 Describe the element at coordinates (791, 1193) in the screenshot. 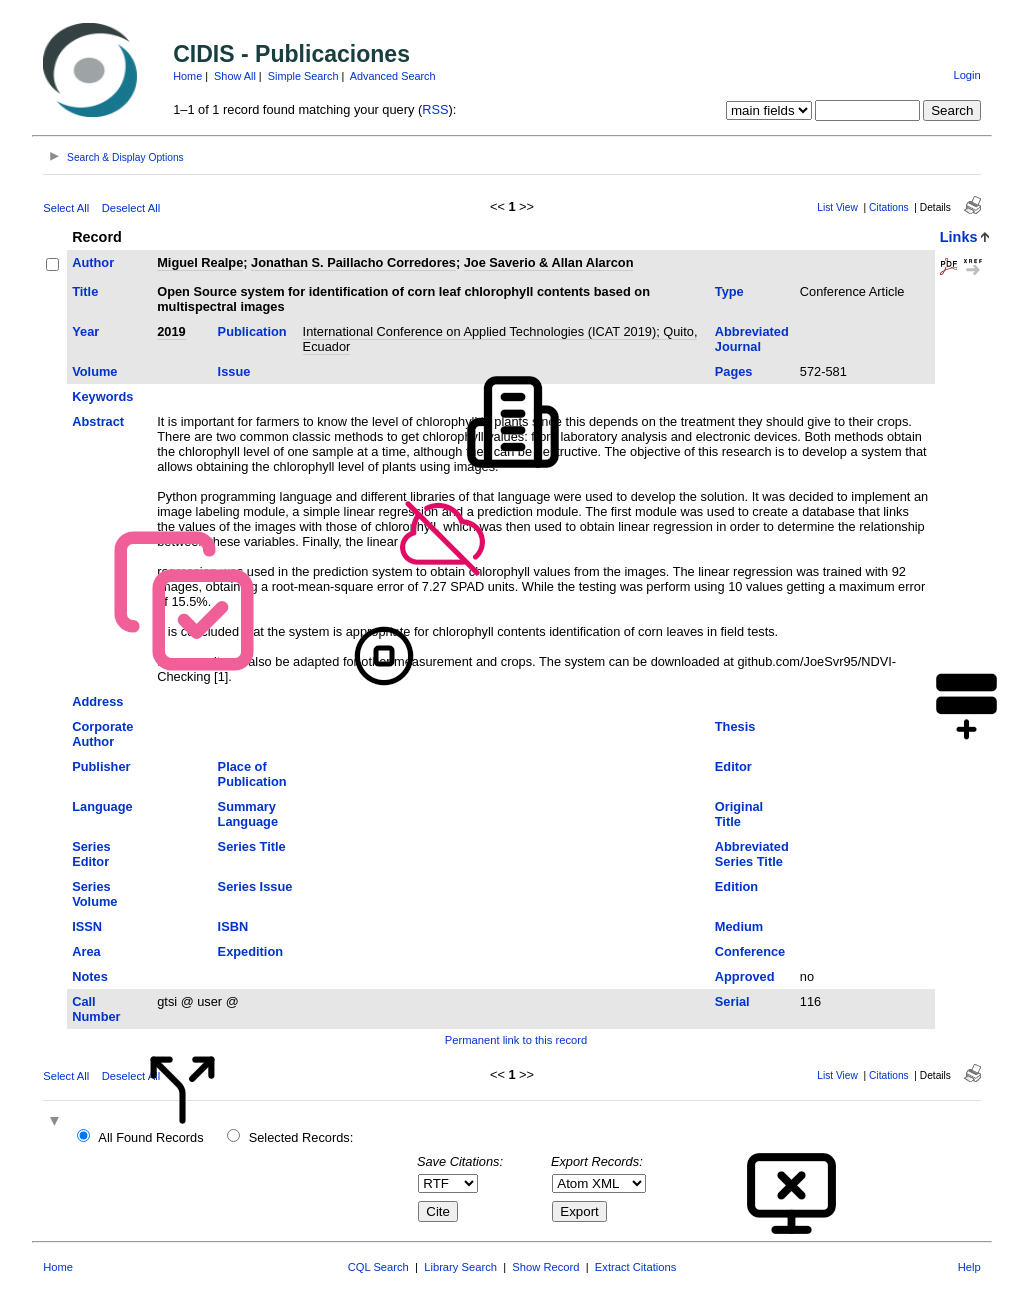

I see `disconnect or disable display` at that location.